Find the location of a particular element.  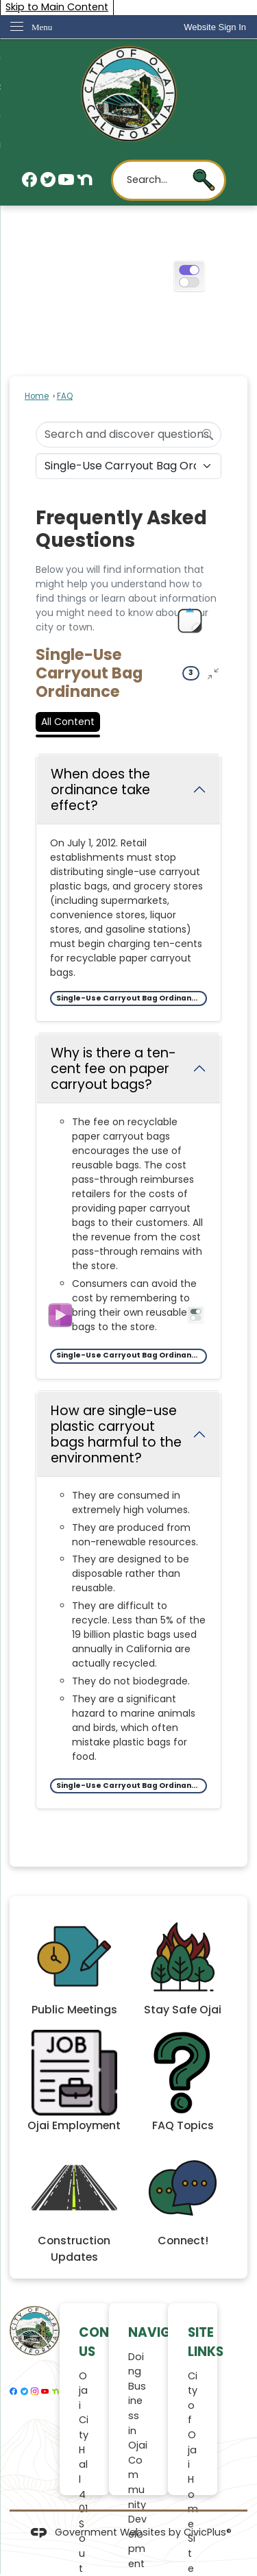

access media codec settings is located at coordinates (60, 1315).